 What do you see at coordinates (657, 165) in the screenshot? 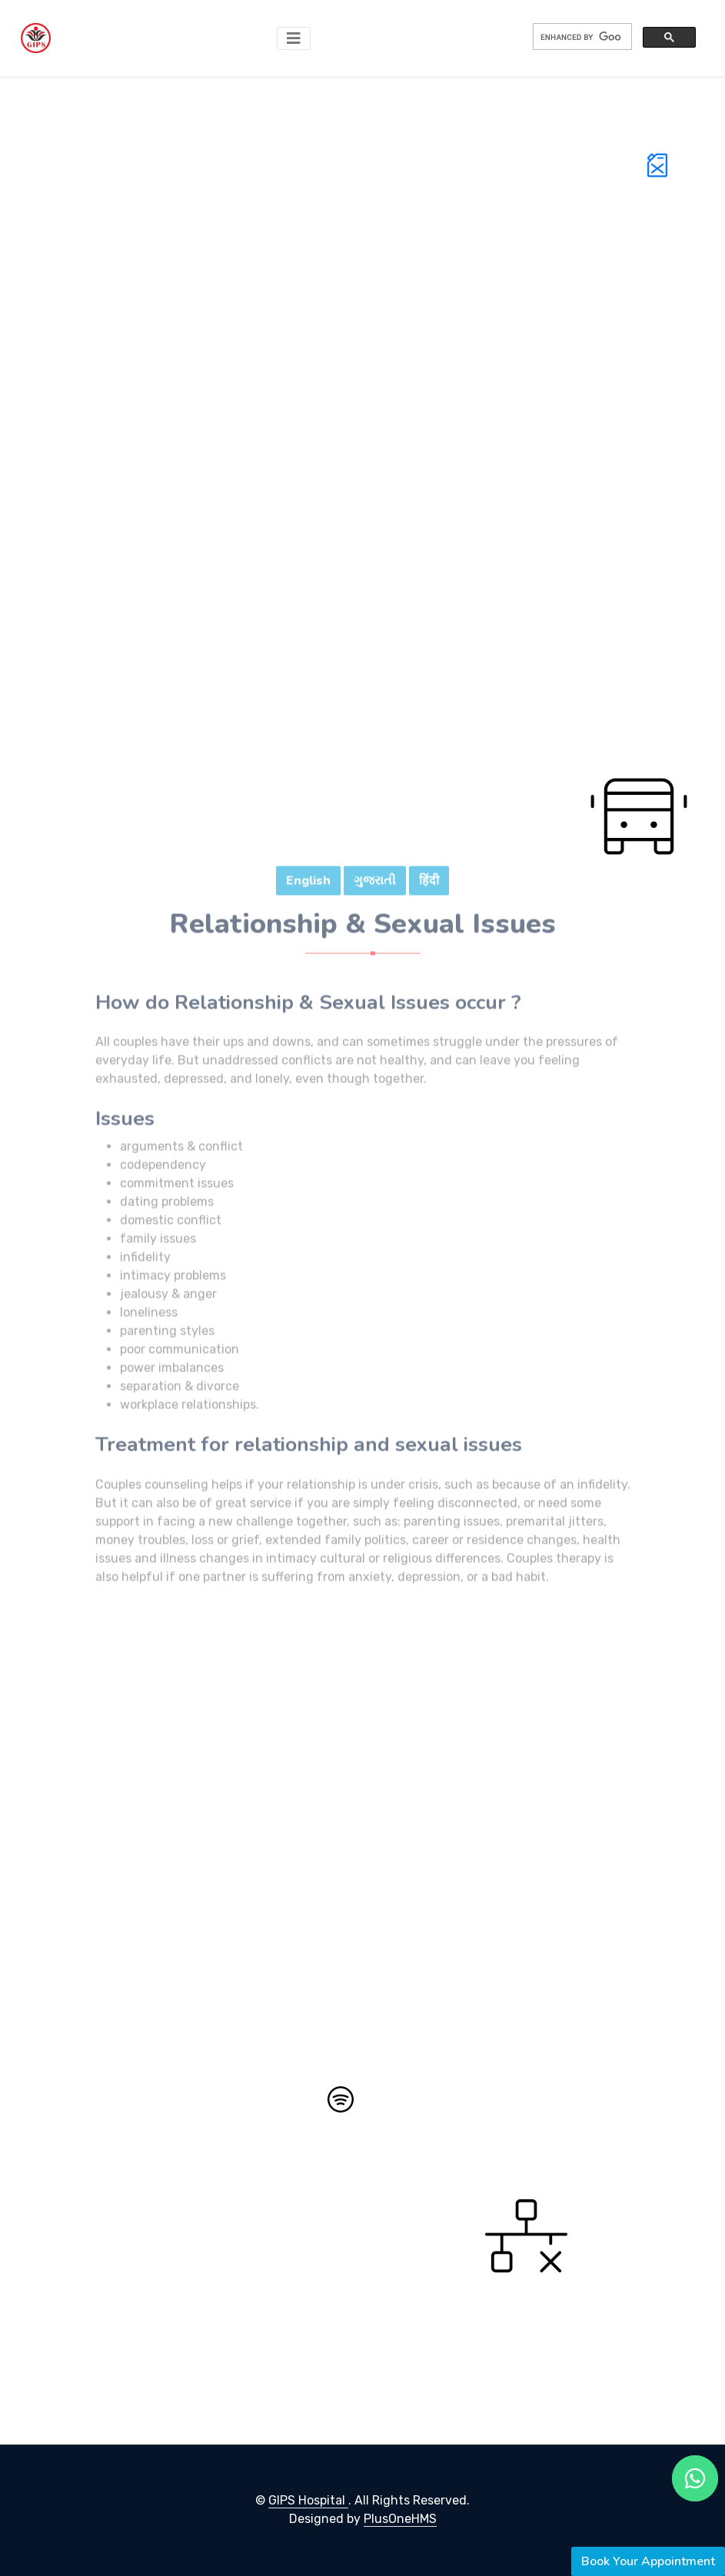
I see `indicates fuel or gas-related settings` at bounding box center [657, 165].